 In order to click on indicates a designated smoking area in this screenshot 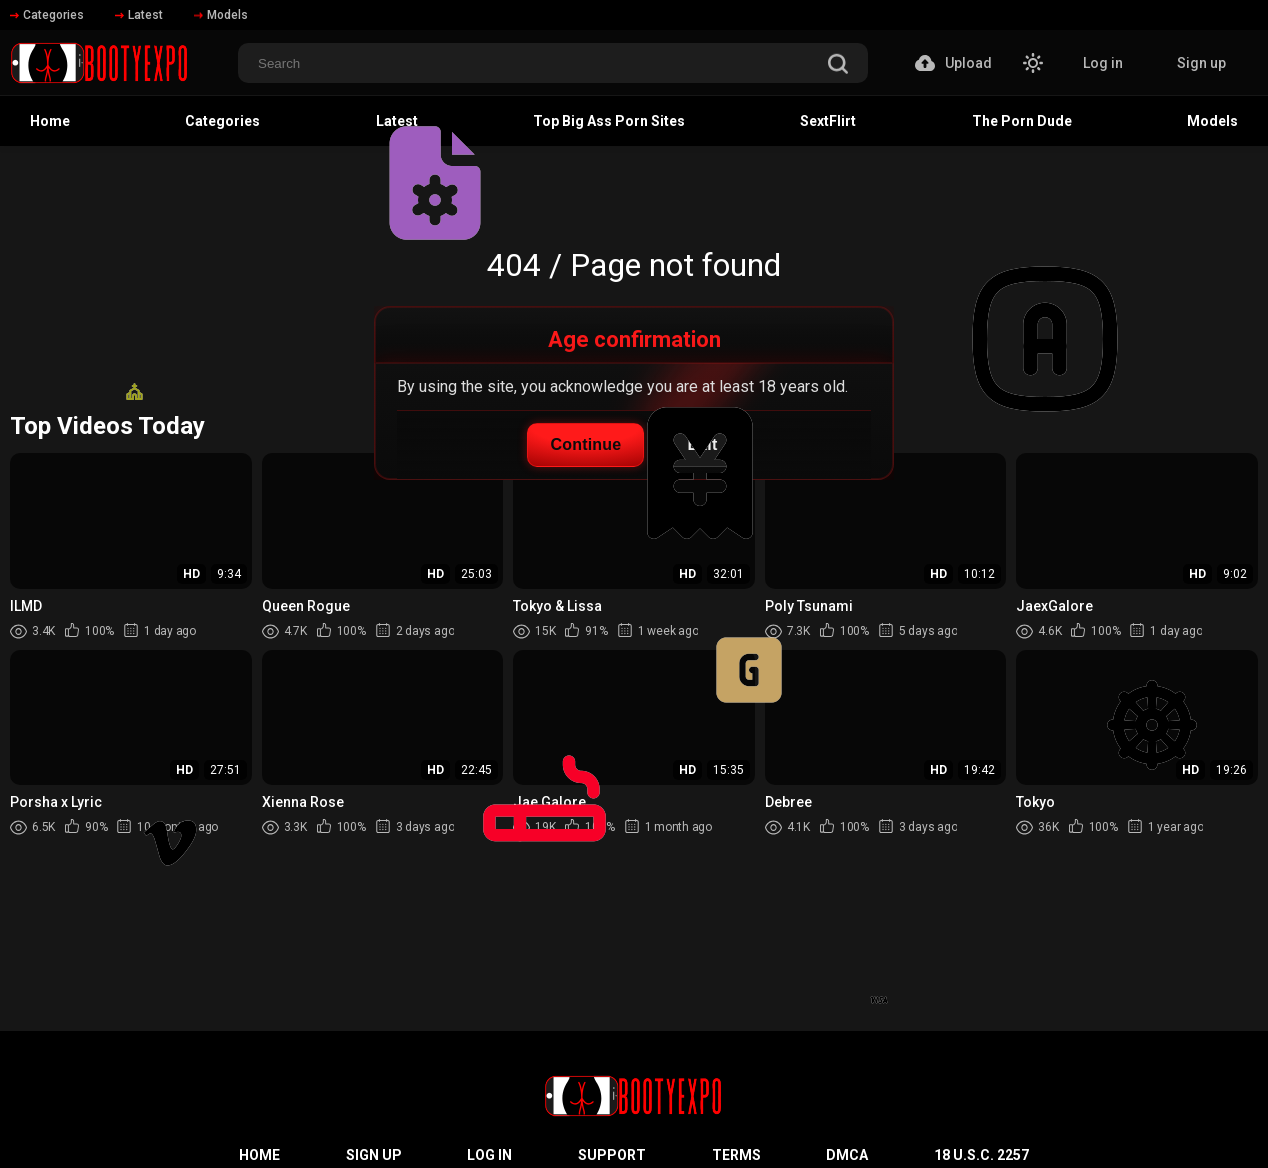, I will do `click(544, 804)`.